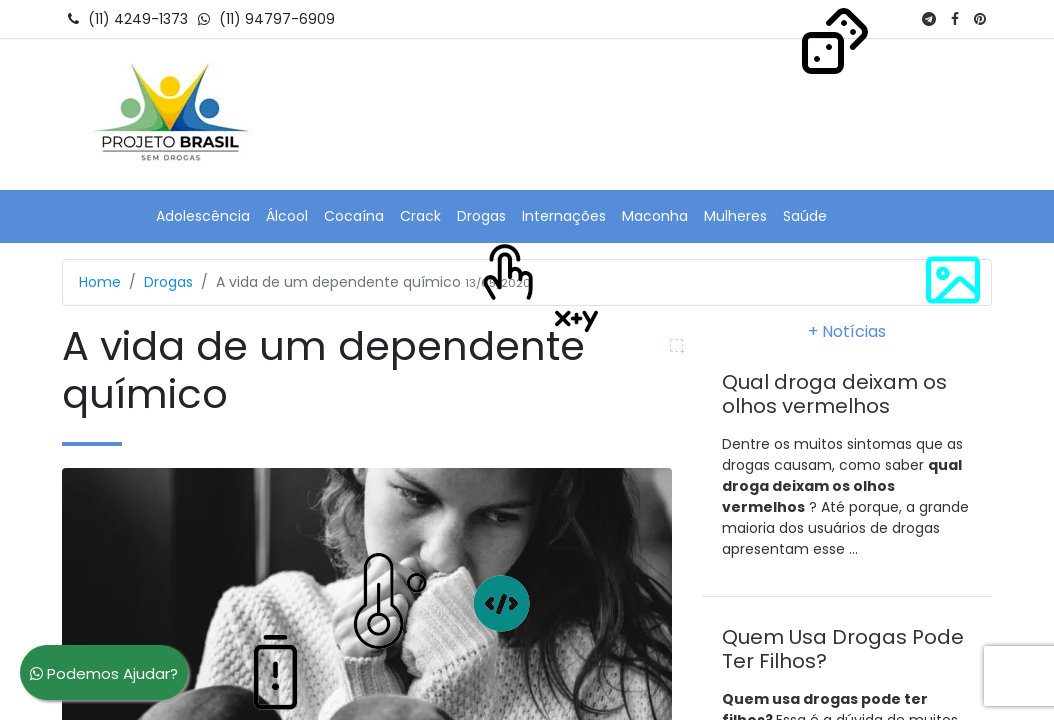  Describe the element at coordinates (676, 345) in the screenshot. I see `add to current selection` at that location.